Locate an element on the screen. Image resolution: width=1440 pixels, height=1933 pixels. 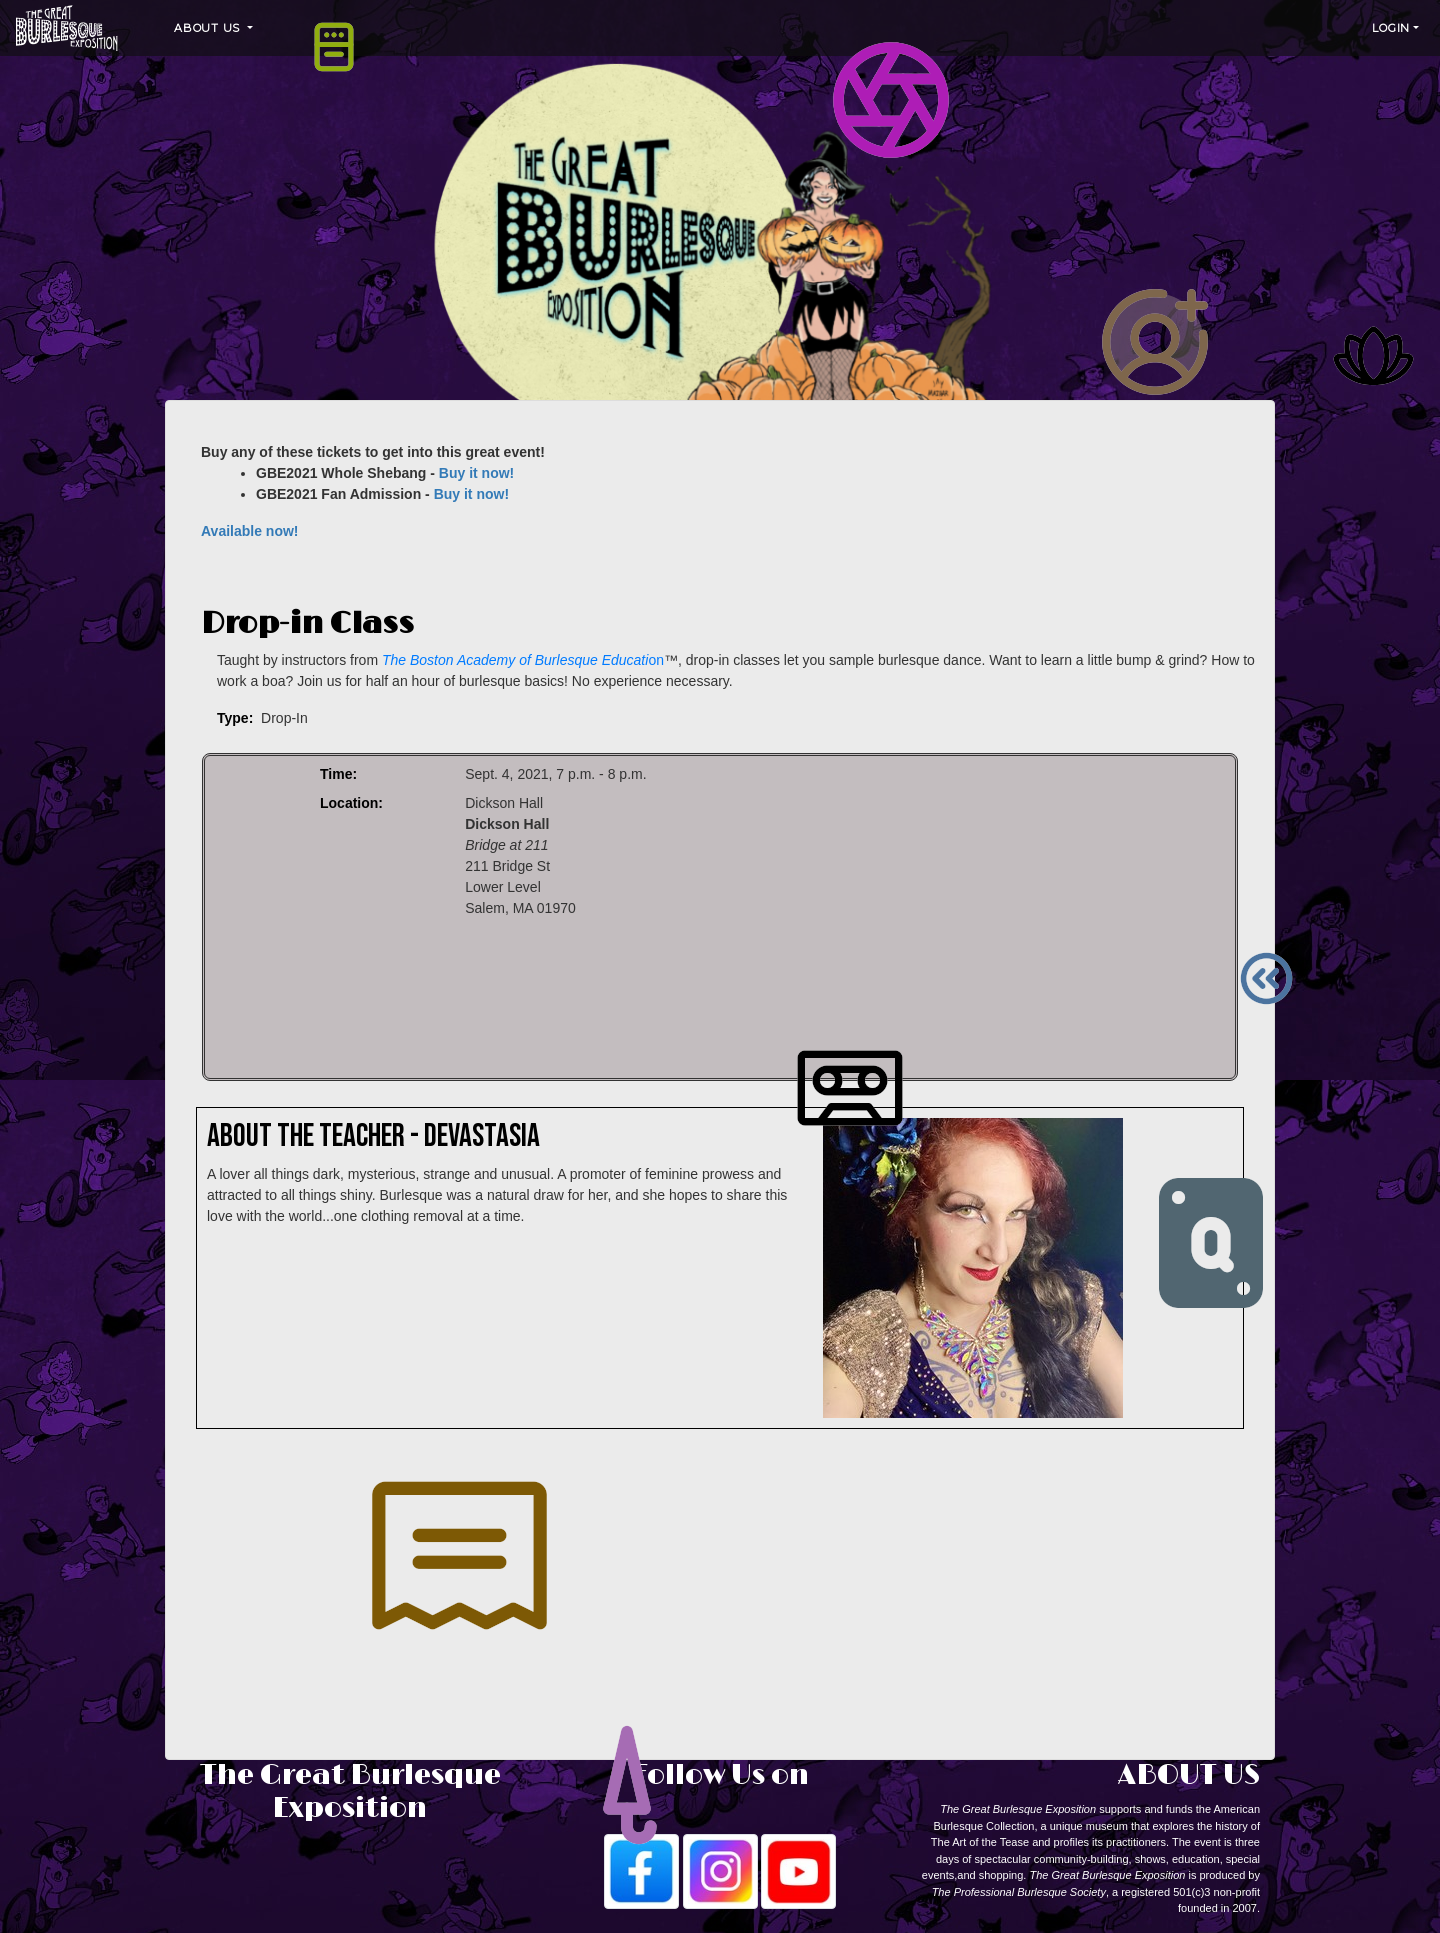
add a new user or contact is located at coordinates (1155, 342).